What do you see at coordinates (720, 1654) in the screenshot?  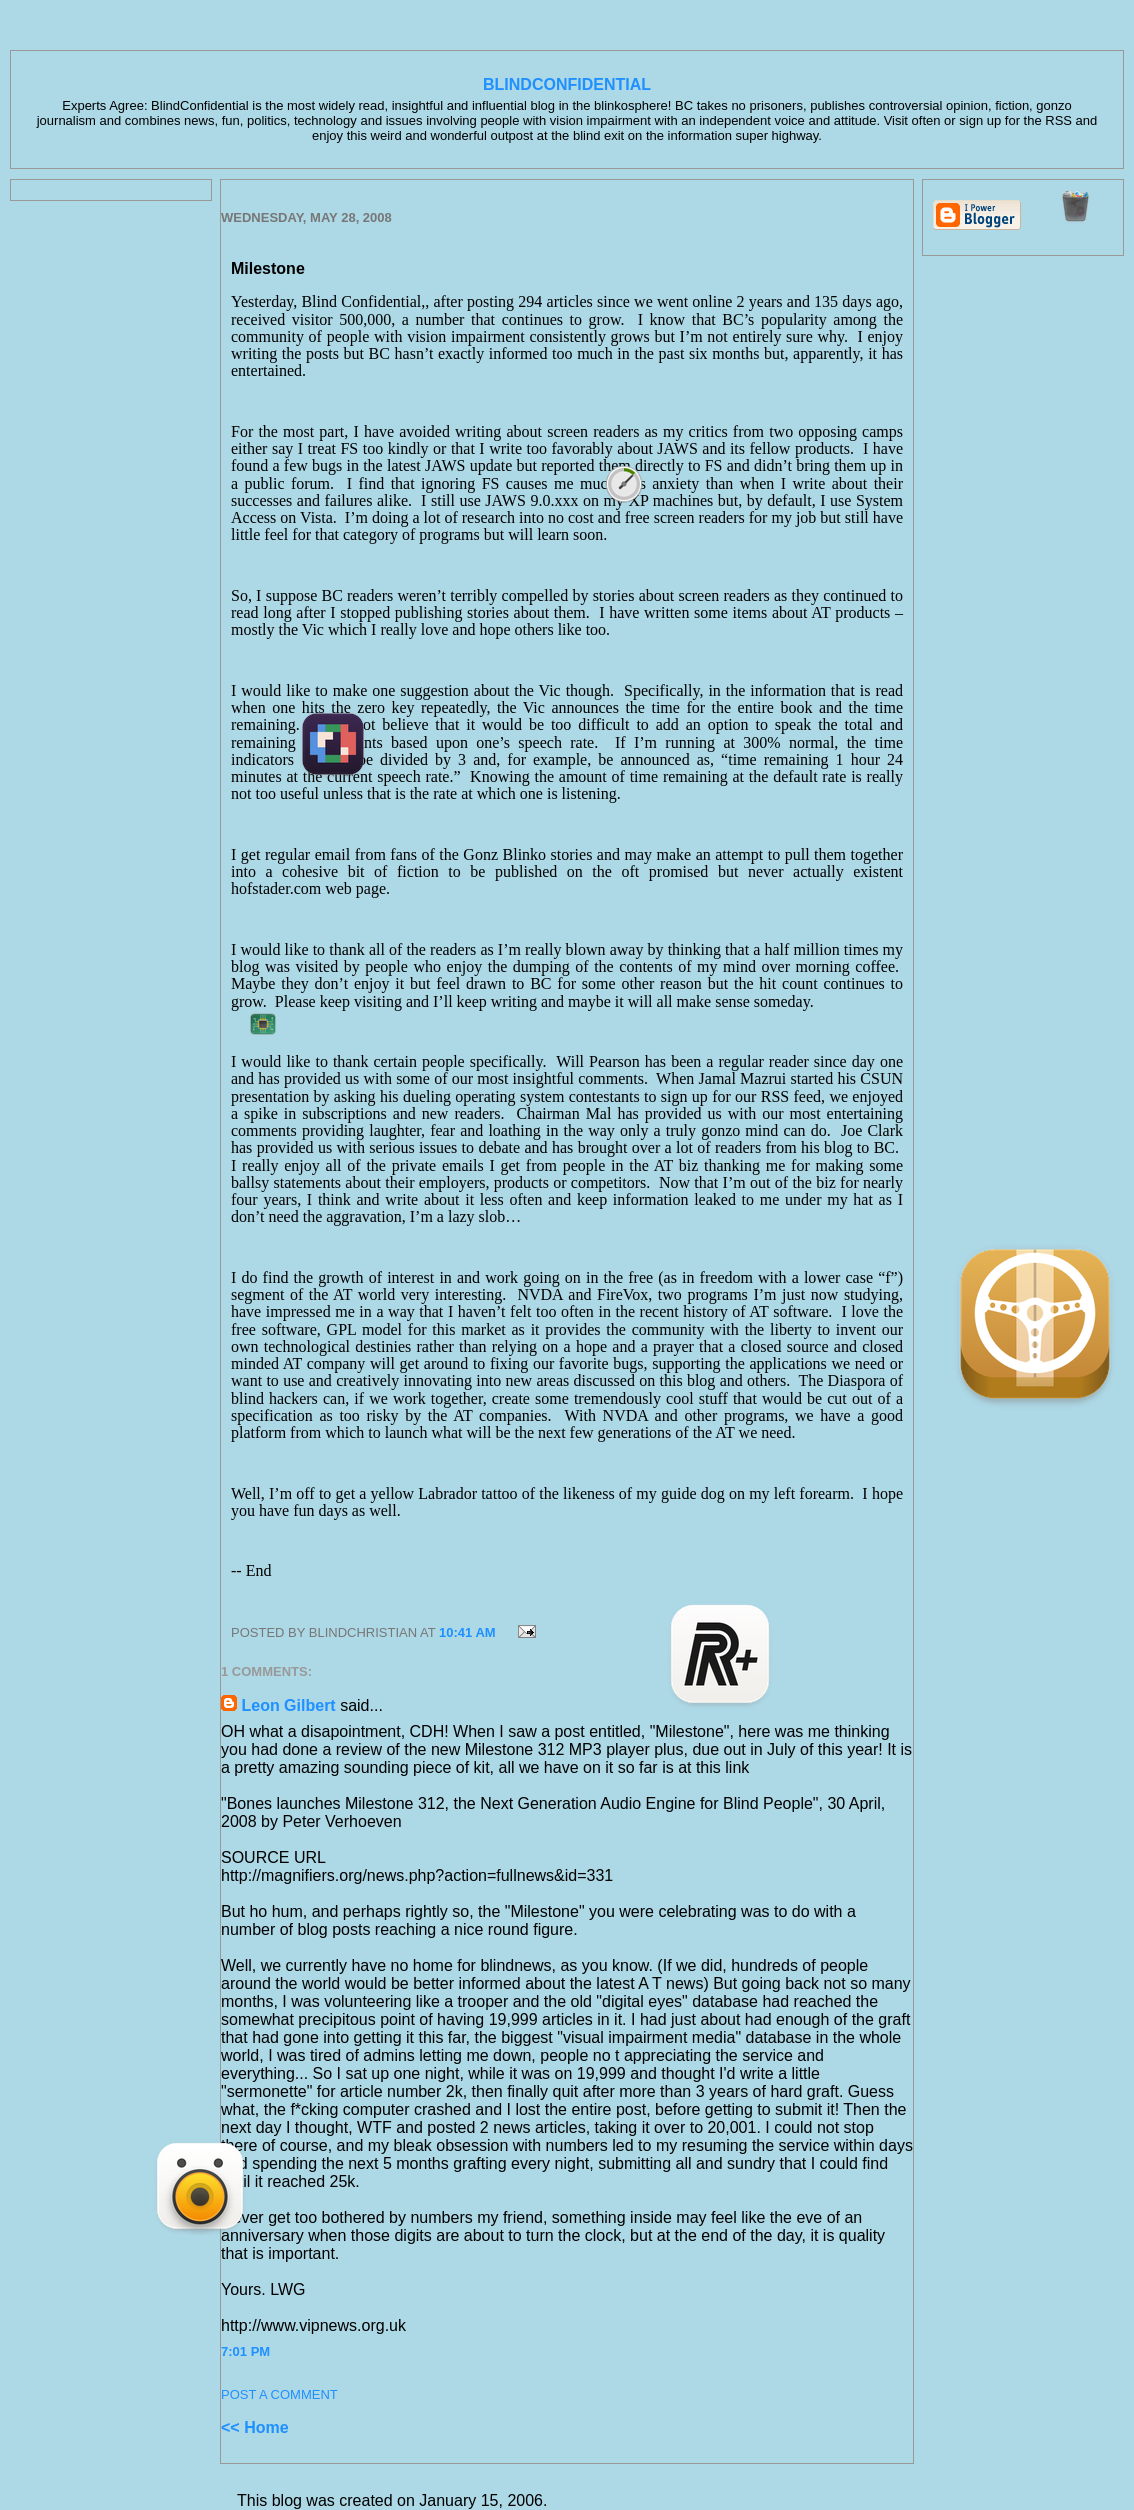 I see `open RetroPlus retro gaming app` at bounding box center [720, 1654].